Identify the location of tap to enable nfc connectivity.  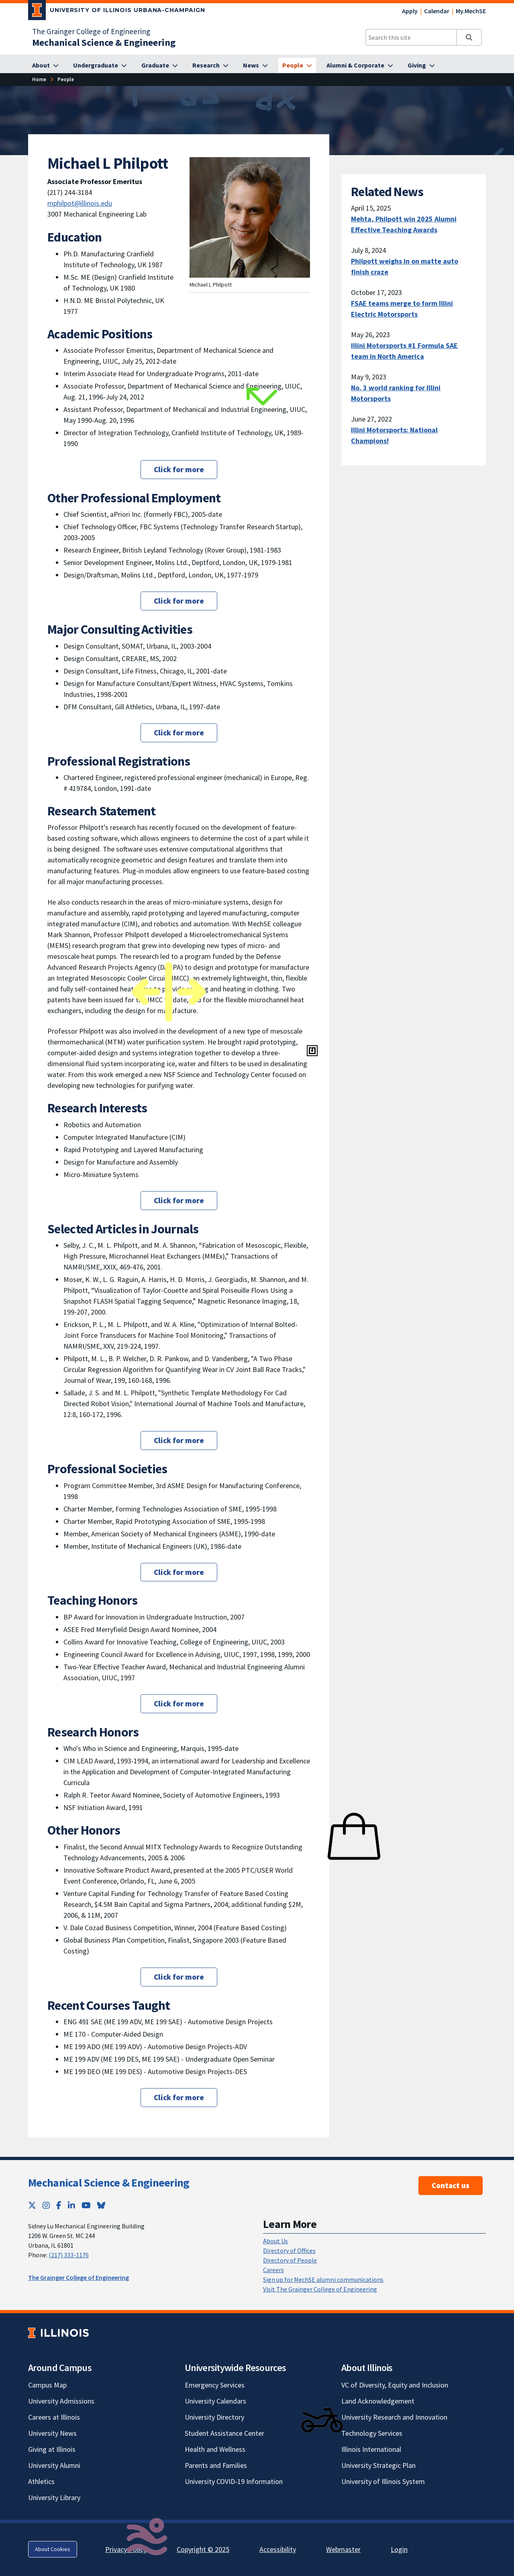
(312, 1050).